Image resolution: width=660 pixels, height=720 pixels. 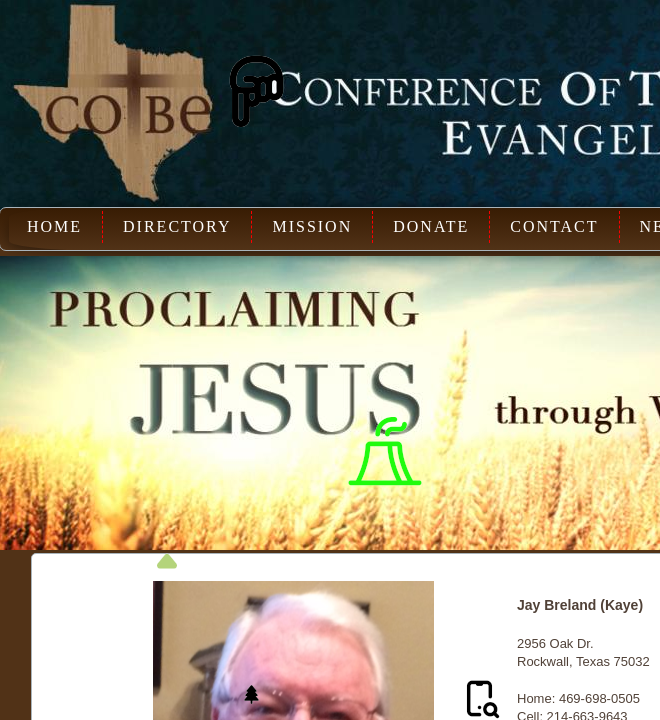 I want to click on scroll down for more content, so click(x=256, y=91).